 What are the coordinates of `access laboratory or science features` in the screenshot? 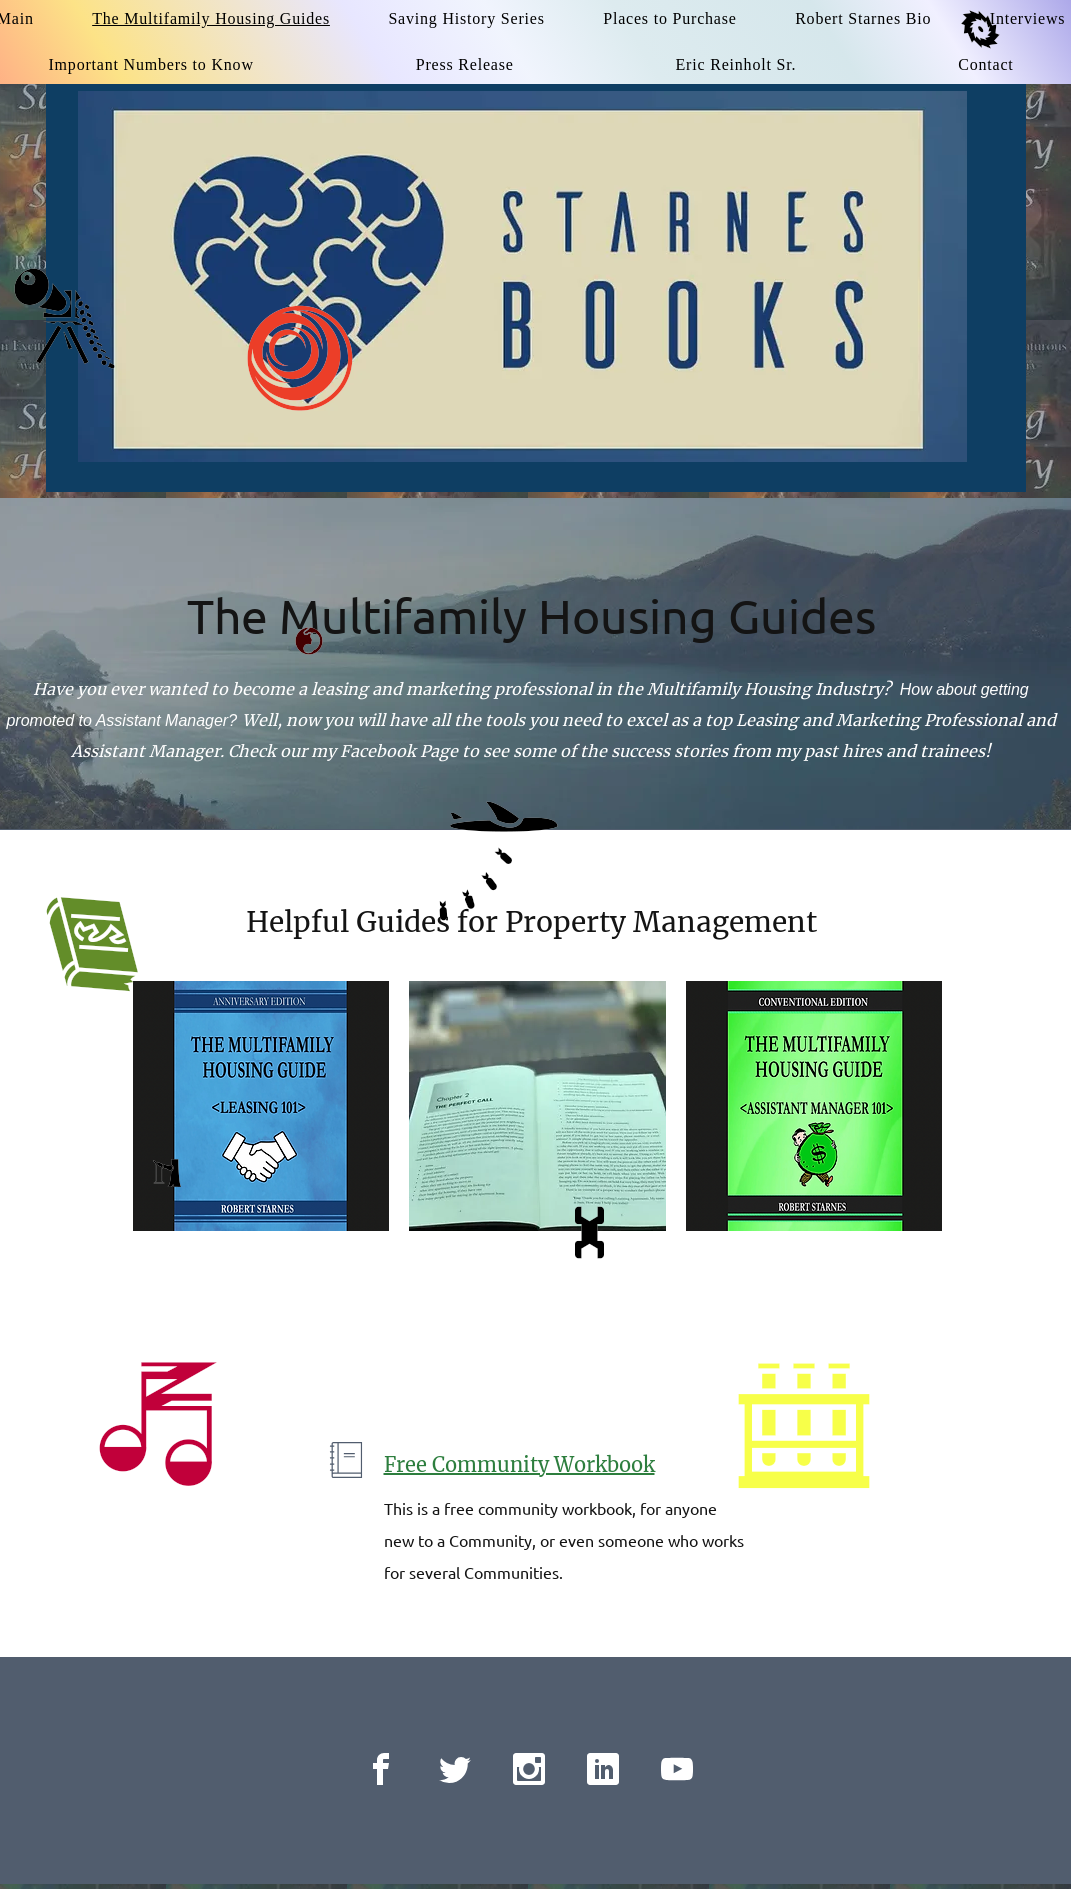 It's located at (804, 1424).